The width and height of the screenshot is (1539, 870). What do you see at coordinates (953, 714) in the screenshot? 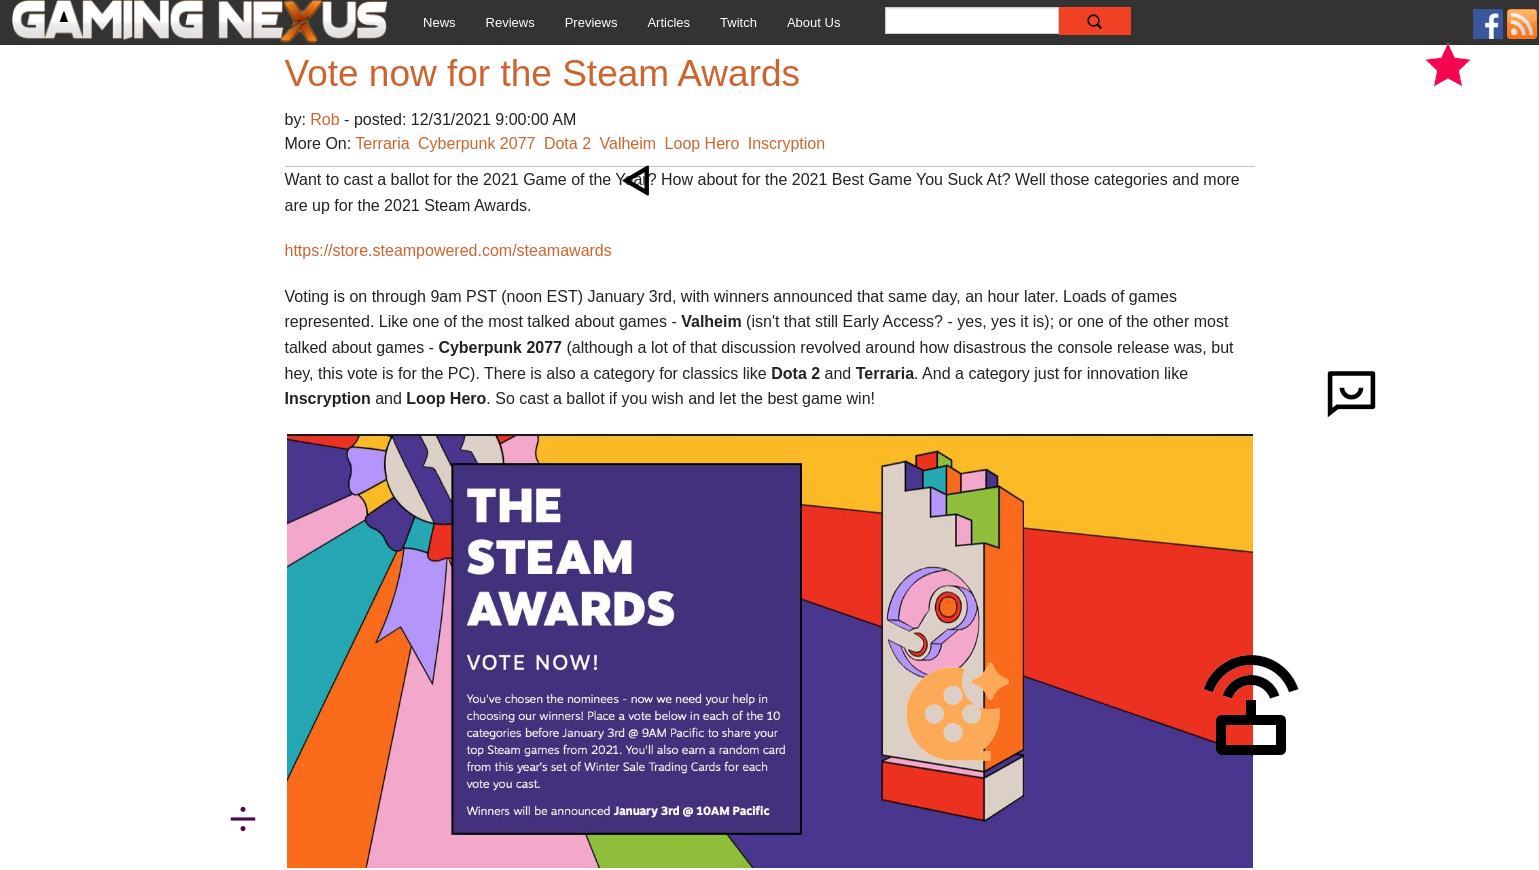
I see `generate AI-powered video content` at bounding box center [953, 714].